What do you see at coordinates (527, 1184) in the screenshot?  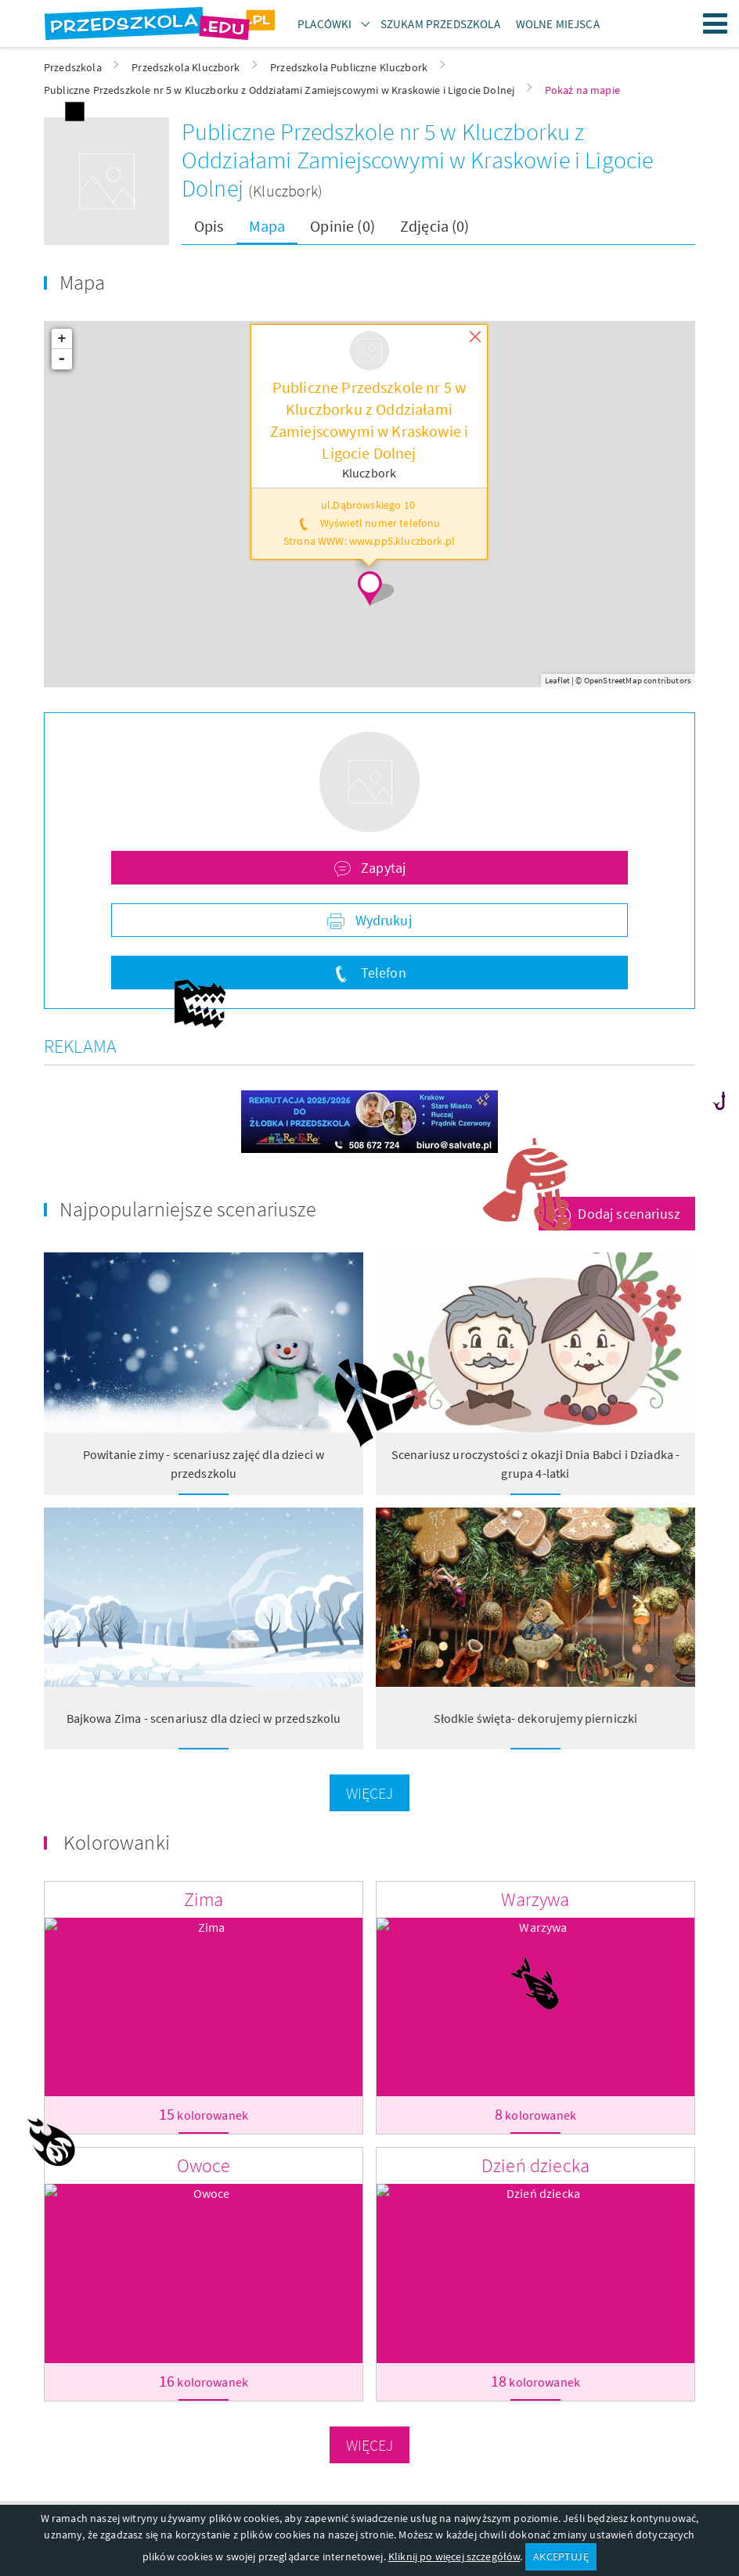 I see `select roman soldier or centurion character class` at bounding box center [527, 1184].